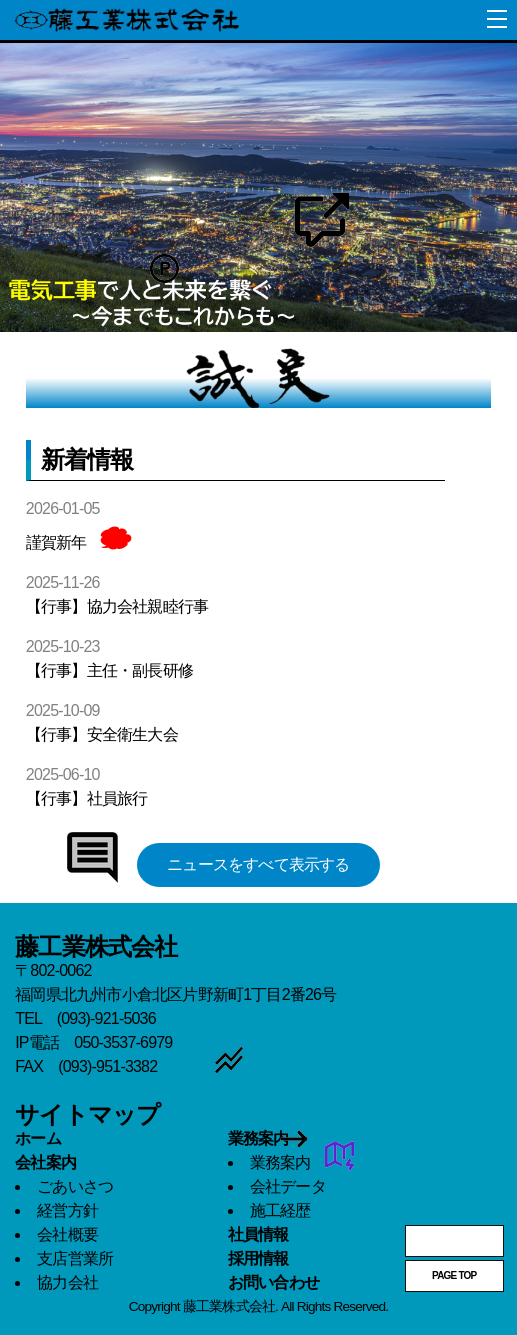 This screenshot has height=1335, width=517. What do you see at coordinates (92, 857) in the screenshot?
I see `open comments section` at bounding box center [92, 857].